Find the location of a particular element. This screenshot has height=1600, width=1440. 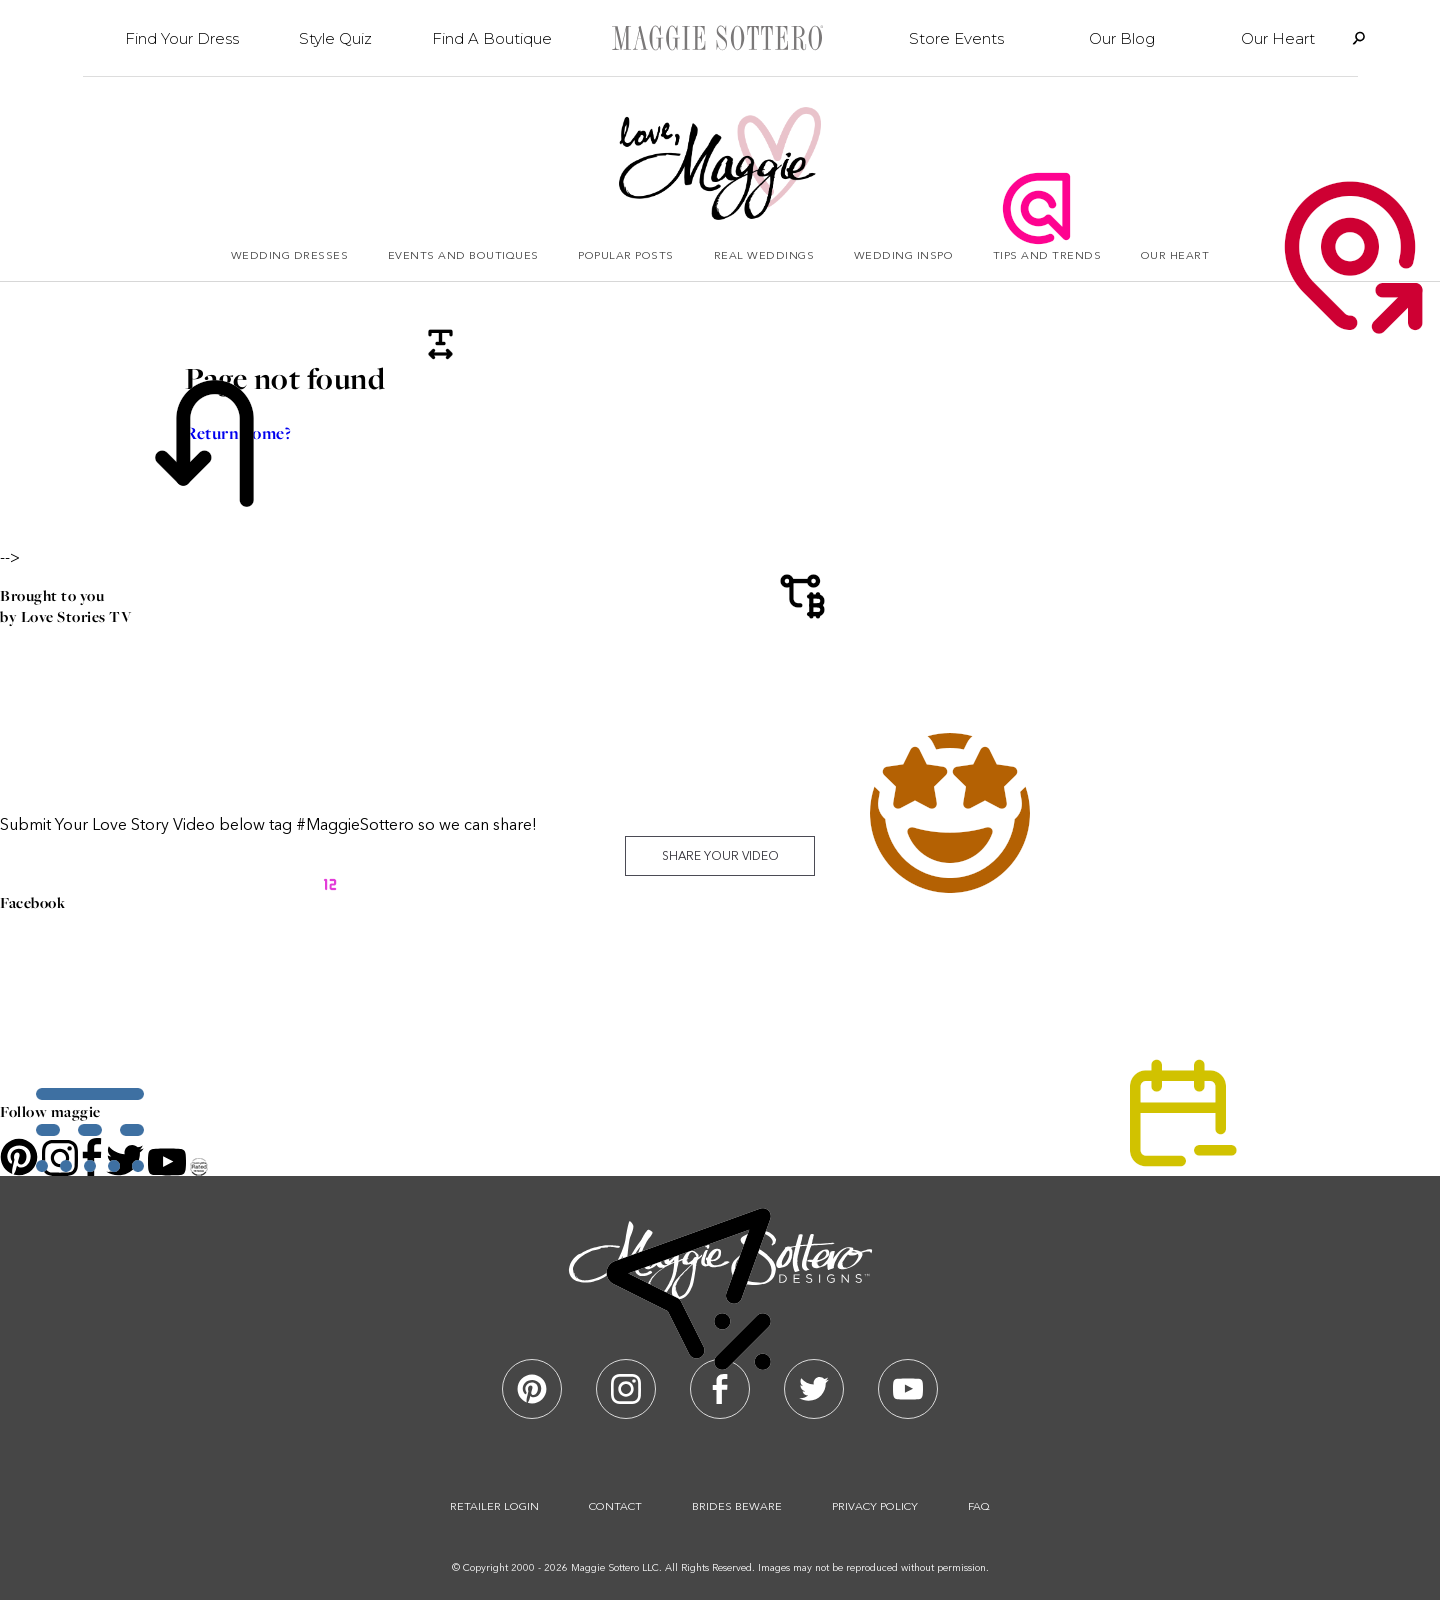

remove an event from your calendar is located at coordinates (1178, 1113).